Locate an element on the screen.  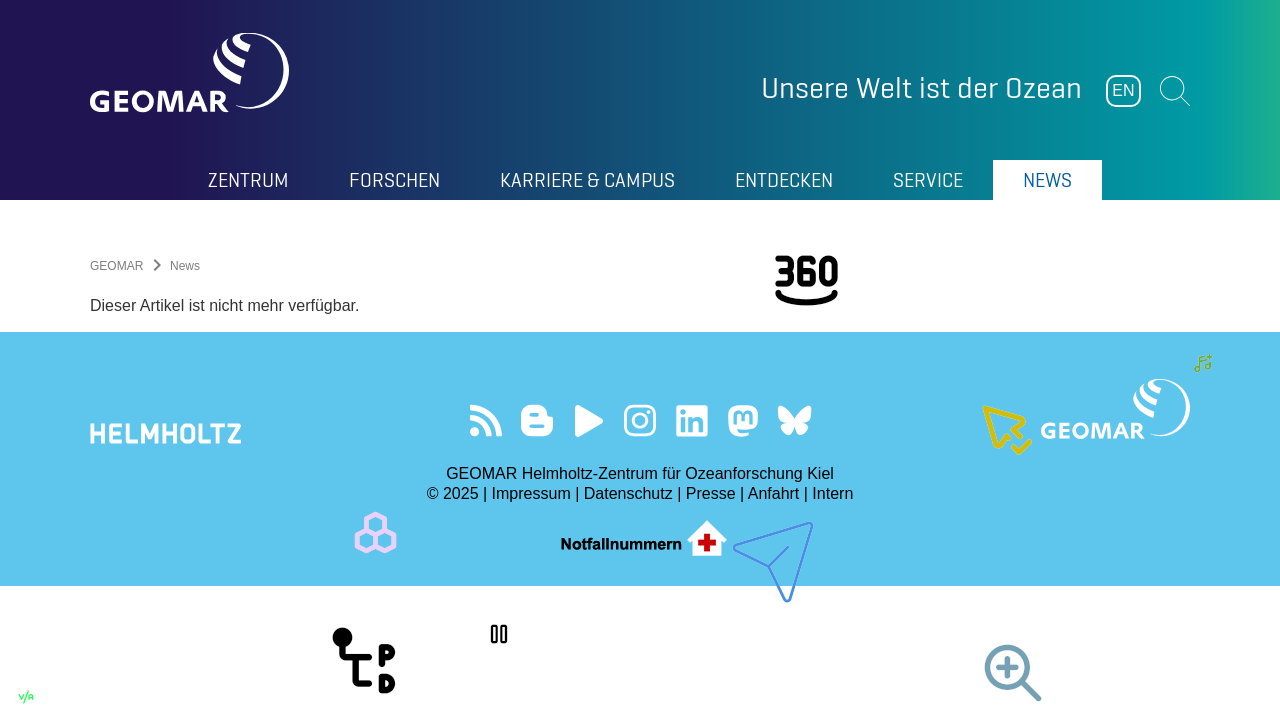
pause media playback is located at coordinates (499, 634).